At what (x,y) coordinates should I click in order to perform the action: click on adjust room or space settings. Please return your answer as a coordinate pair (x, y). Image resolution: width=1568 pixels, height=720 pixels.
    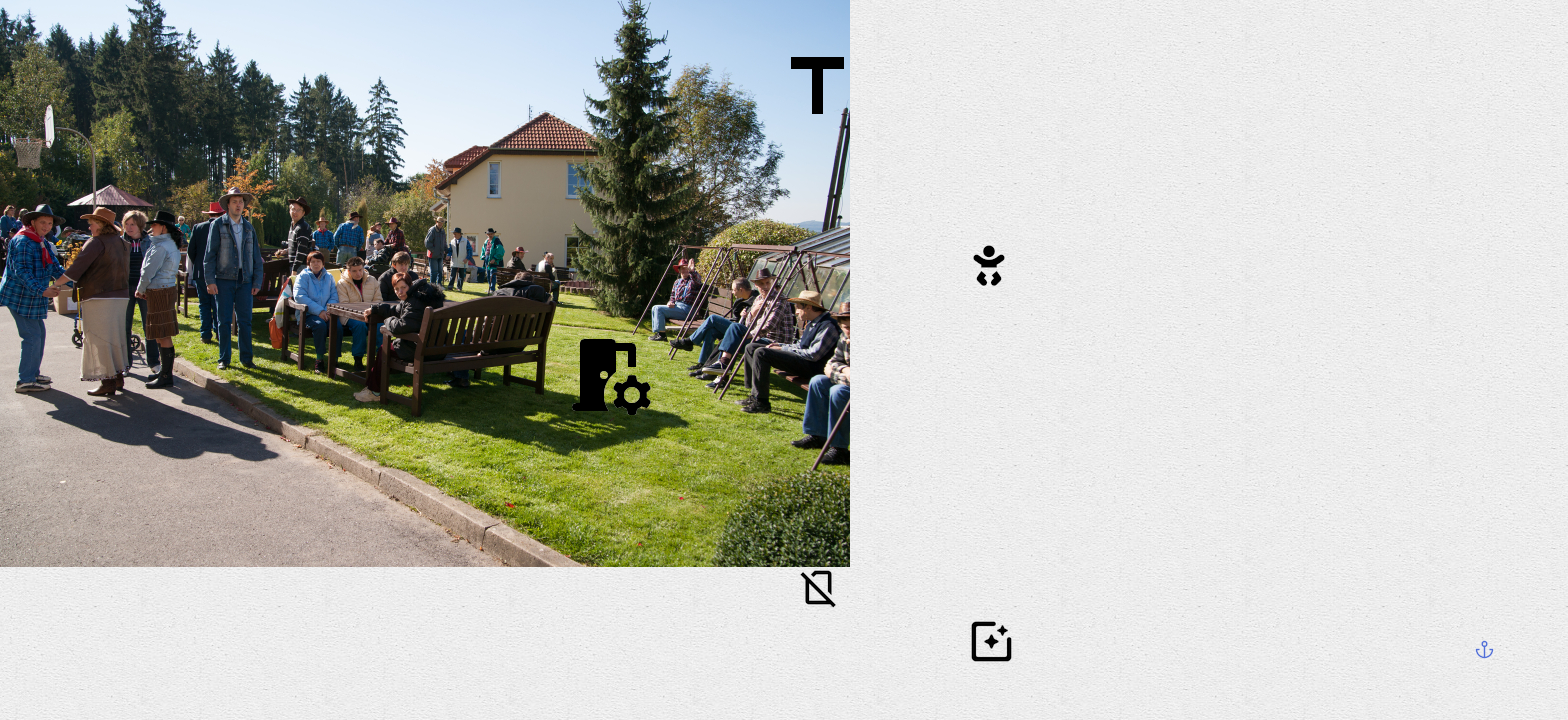
    Looking at the image, I should click on (608, 375).